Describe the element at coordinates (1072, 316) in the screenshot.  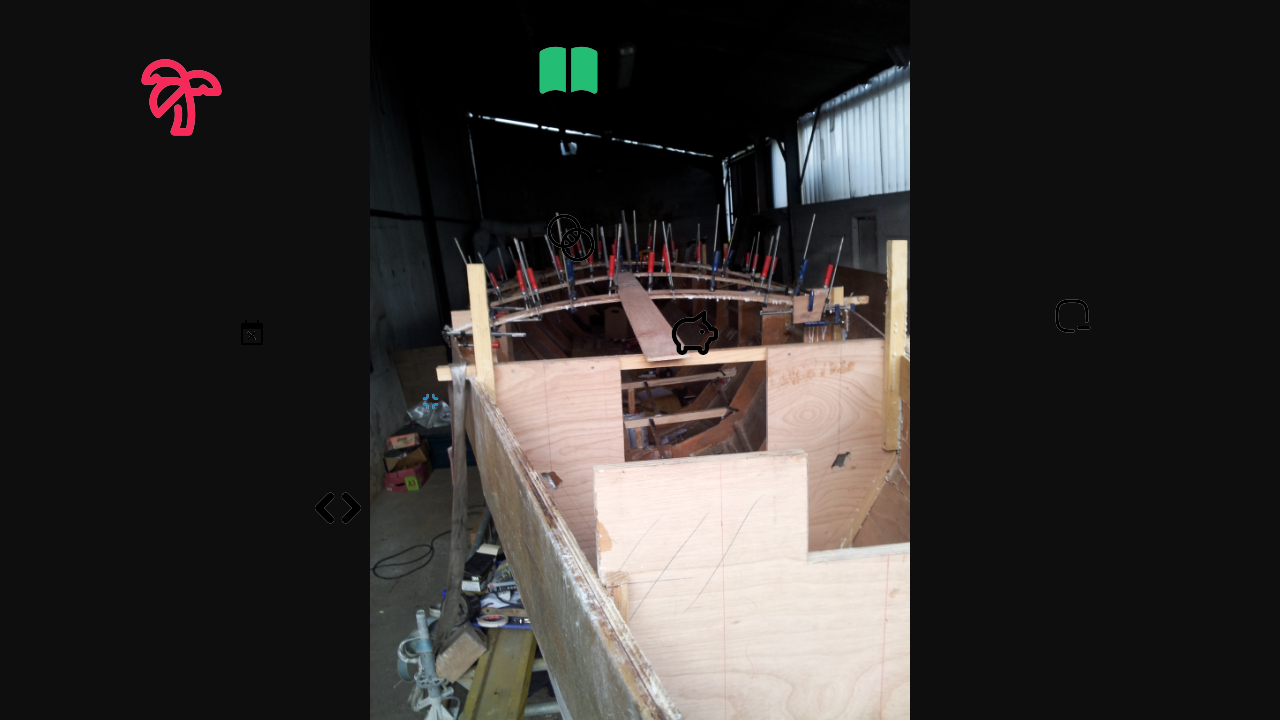
I see `remove item from selection` at that location.